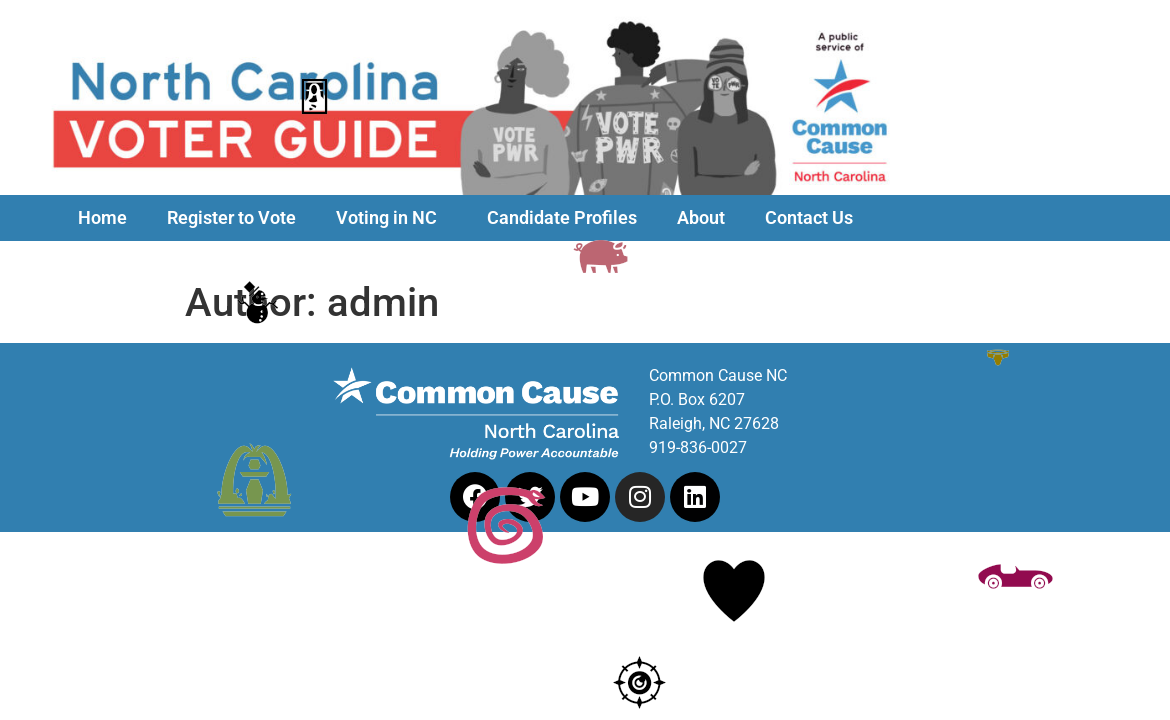 This screenshot has height=720, width=1170. Describe the element at coordinates (1015, 576) in the screenshot. I see `access racing or car-themed games` at that location.